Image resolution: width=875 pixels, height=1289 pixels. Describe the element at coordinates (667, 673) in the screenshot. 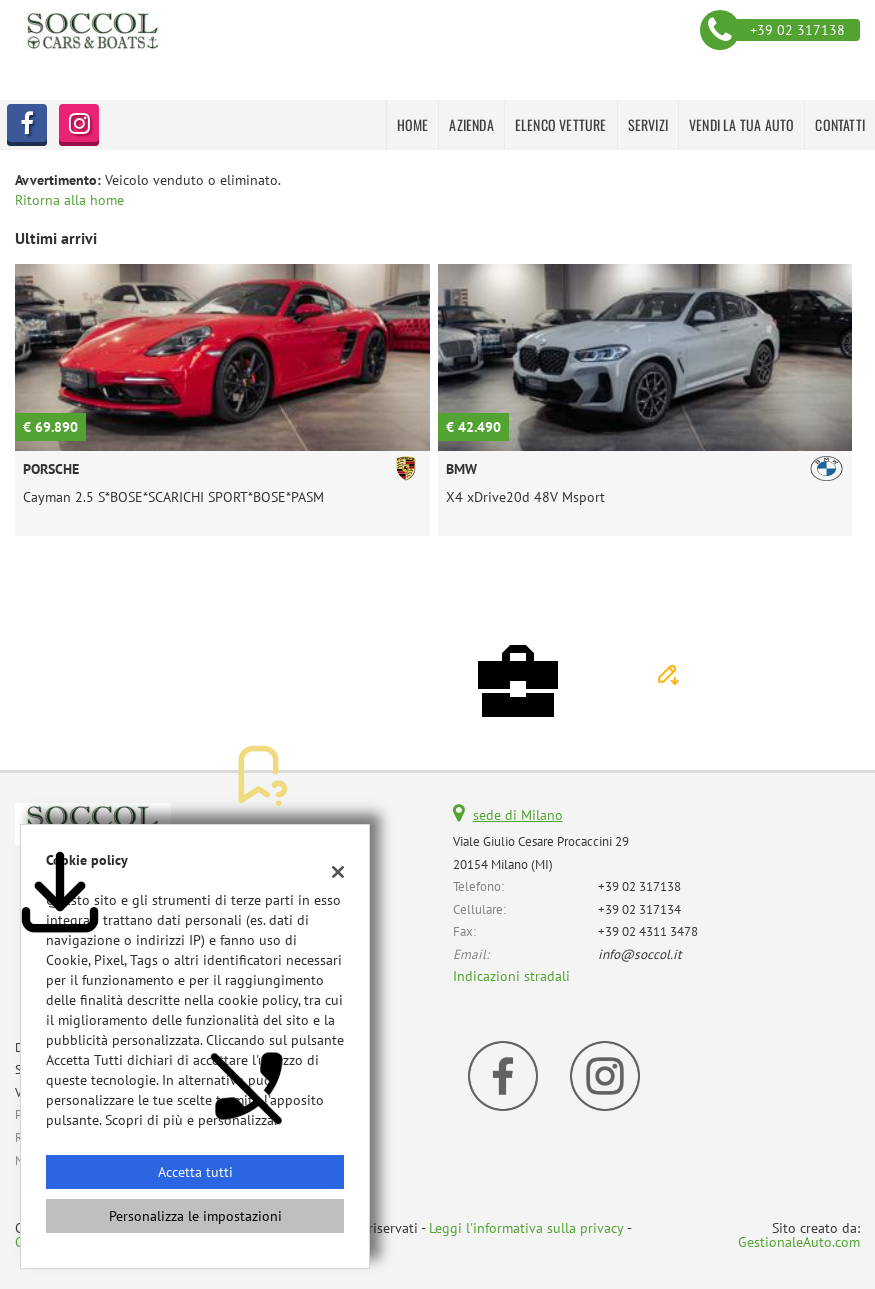

I see `save or submit written content` at that location.